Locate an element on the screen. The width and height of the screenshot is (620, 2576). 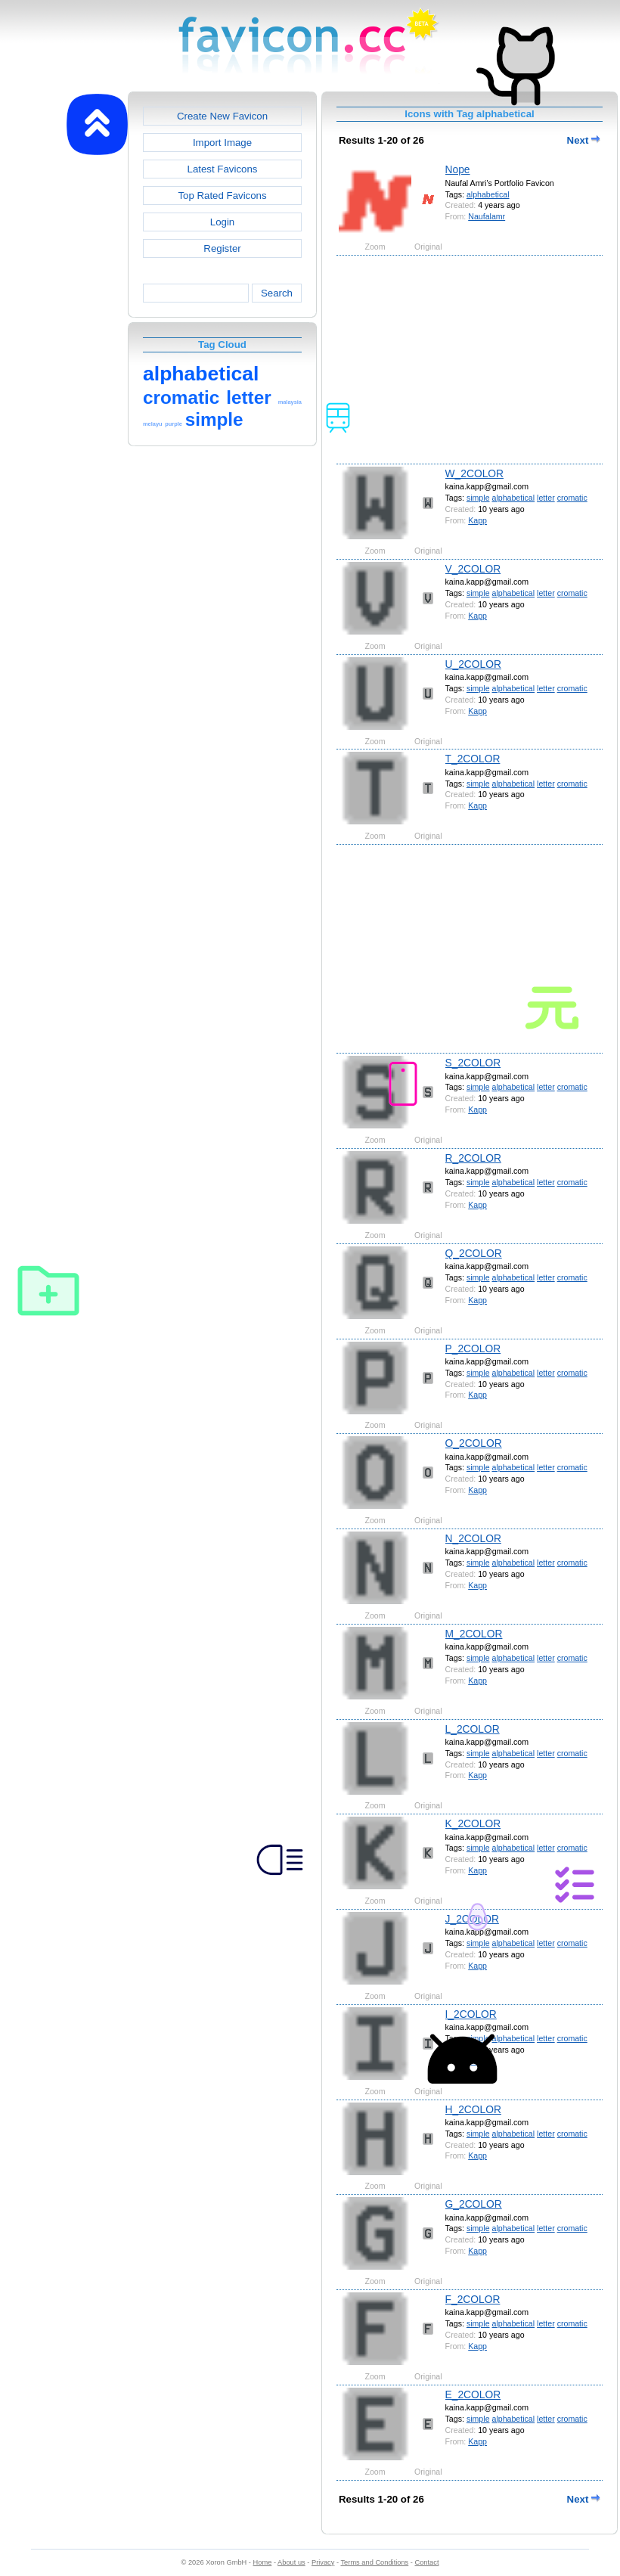
view completed tasks is located at coordinates (575, 1885).